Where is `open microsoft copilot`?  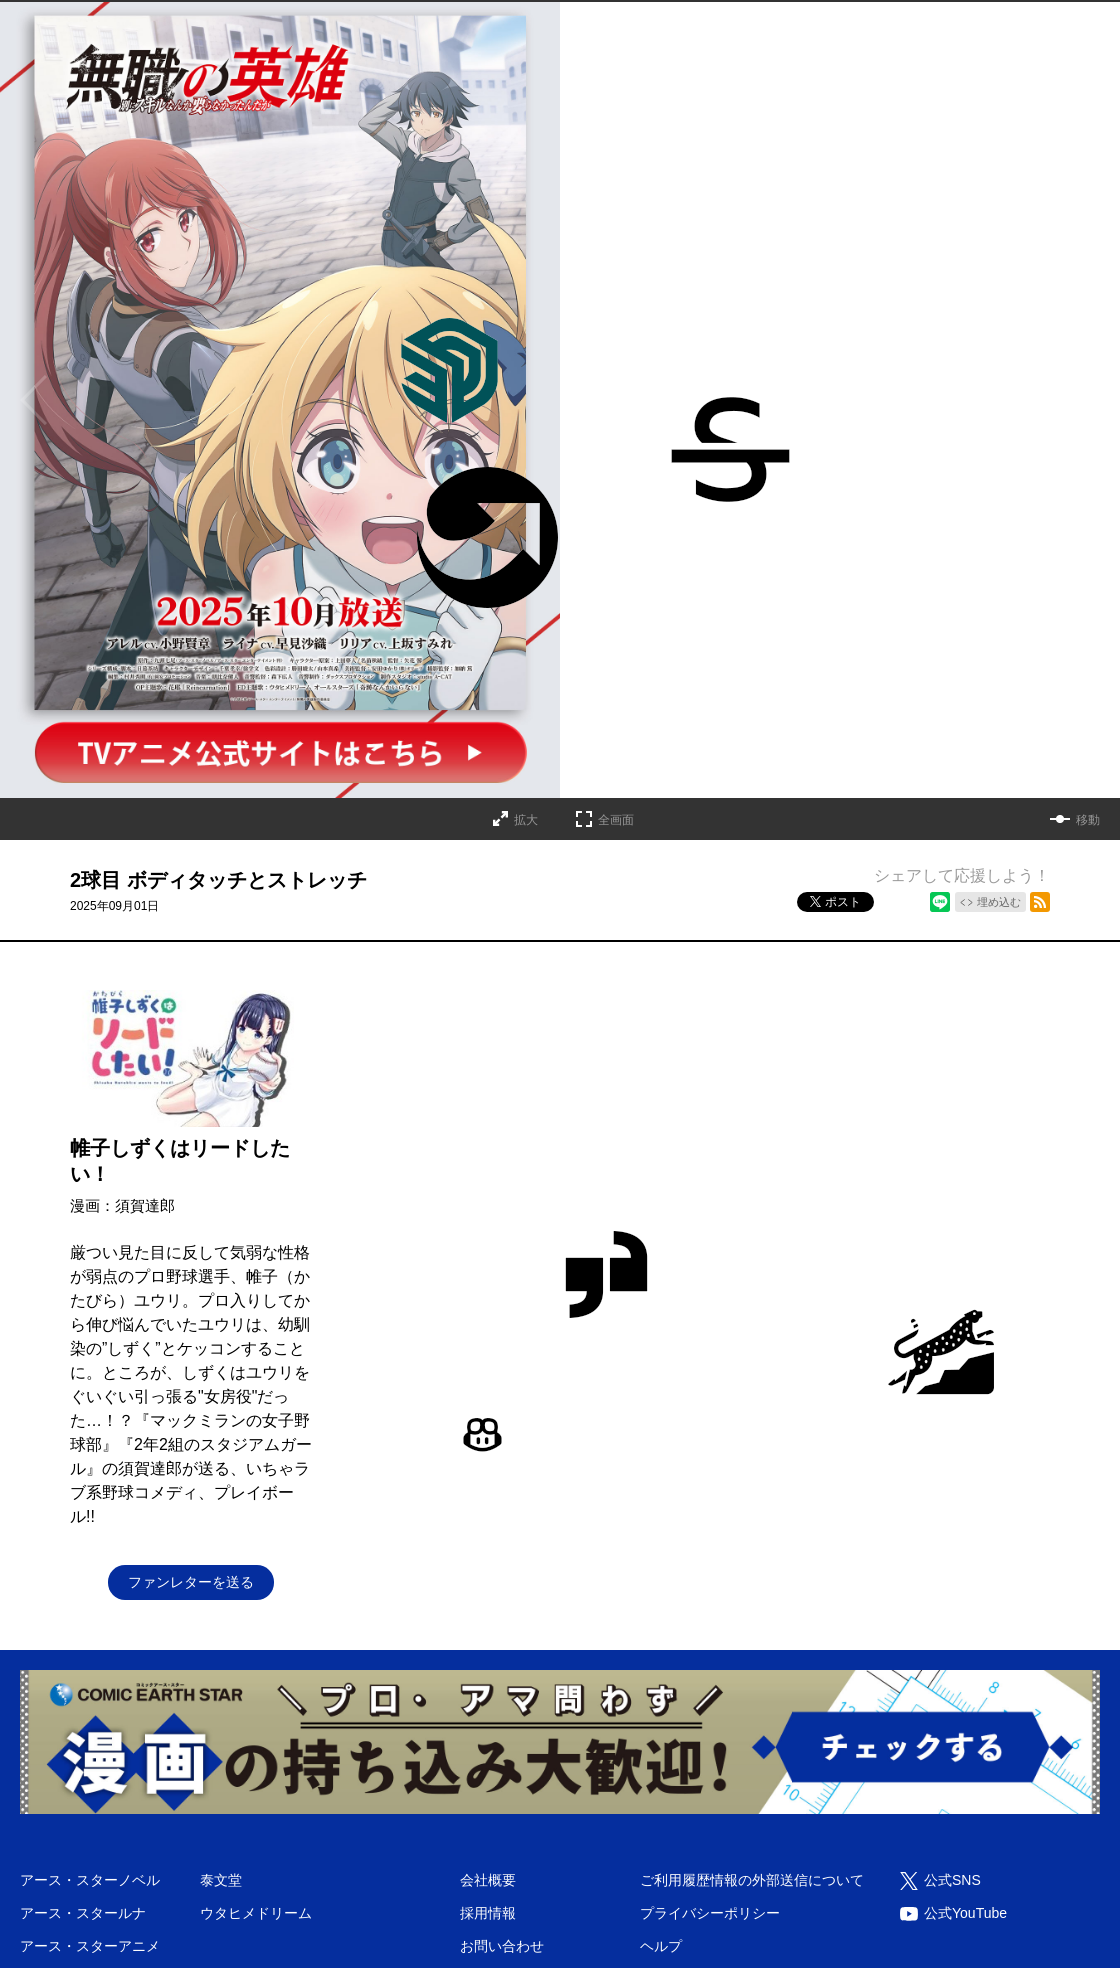
open microsoft copilot is located at coordinates (482, 1434).